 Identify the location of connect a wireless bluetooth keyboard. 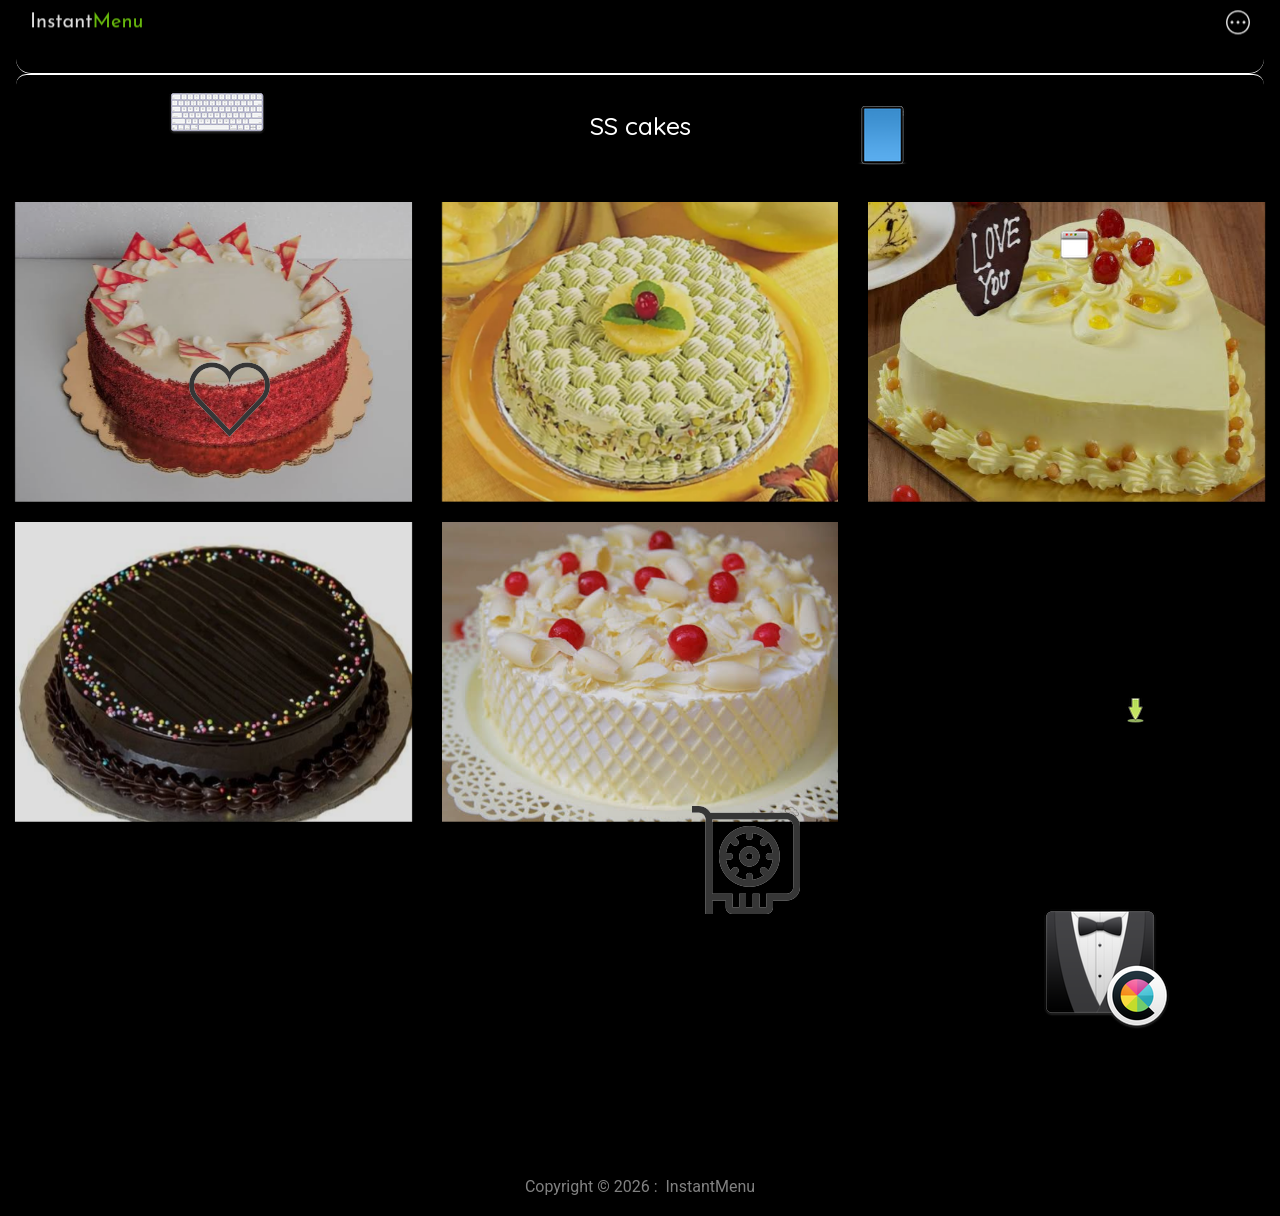
(217, 112).